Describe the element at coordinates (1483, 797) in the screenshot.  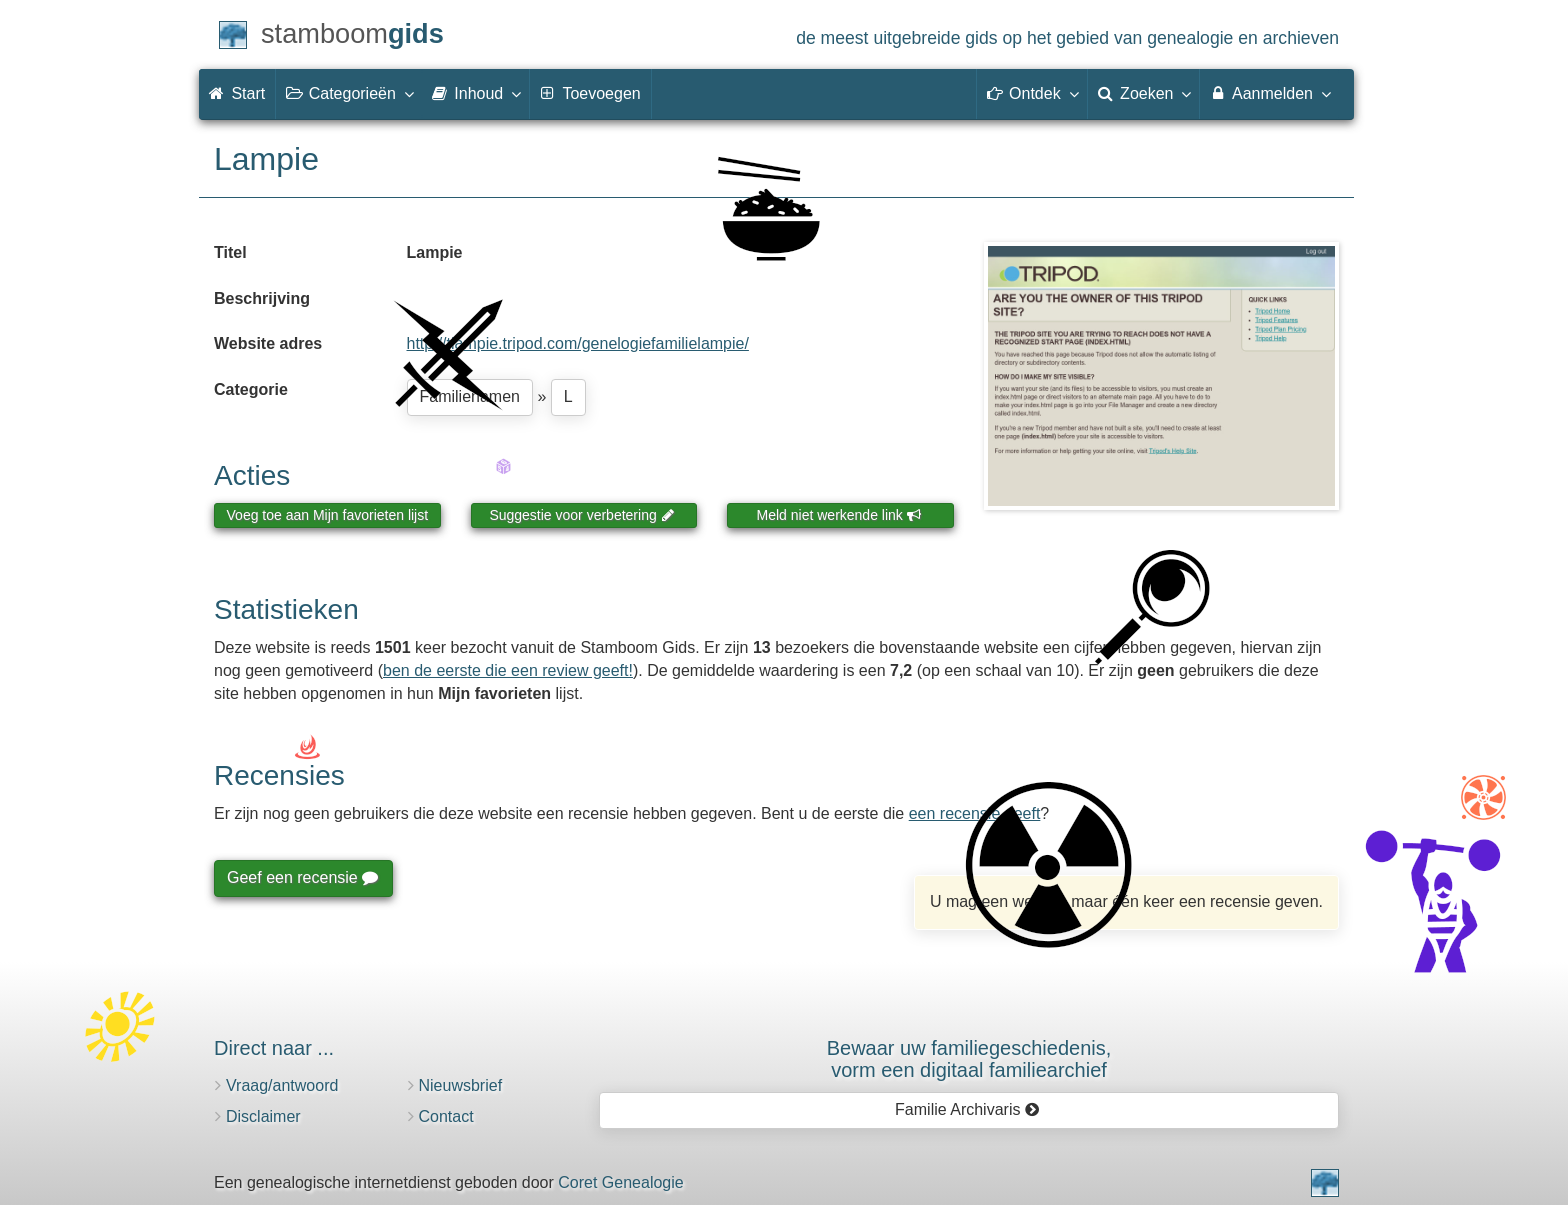
I see `access system cooling or fan settings` at that location.